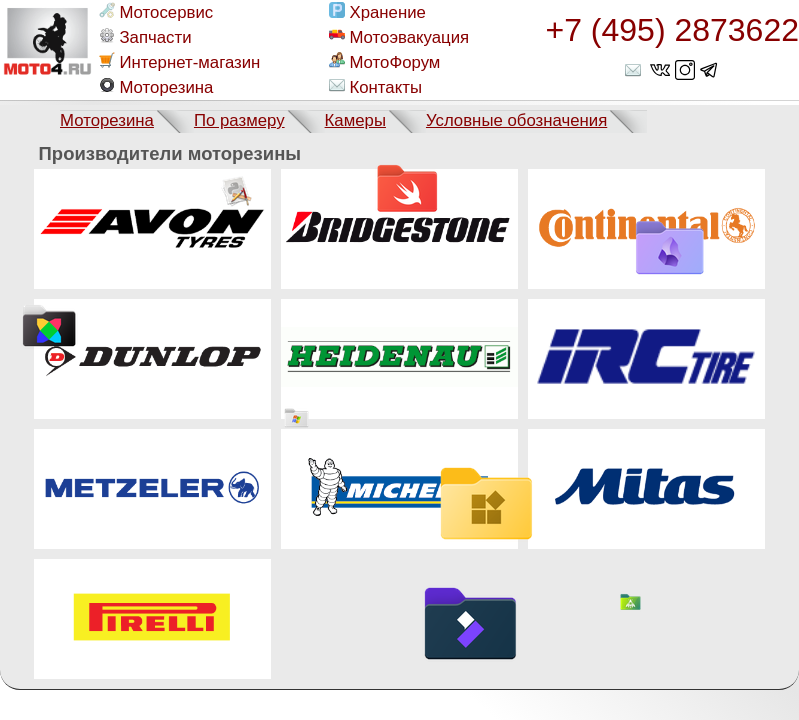  Describe the element at coordinates (407, 190) in the screenshot. I see `open folder containing swift programming projects` at that location.